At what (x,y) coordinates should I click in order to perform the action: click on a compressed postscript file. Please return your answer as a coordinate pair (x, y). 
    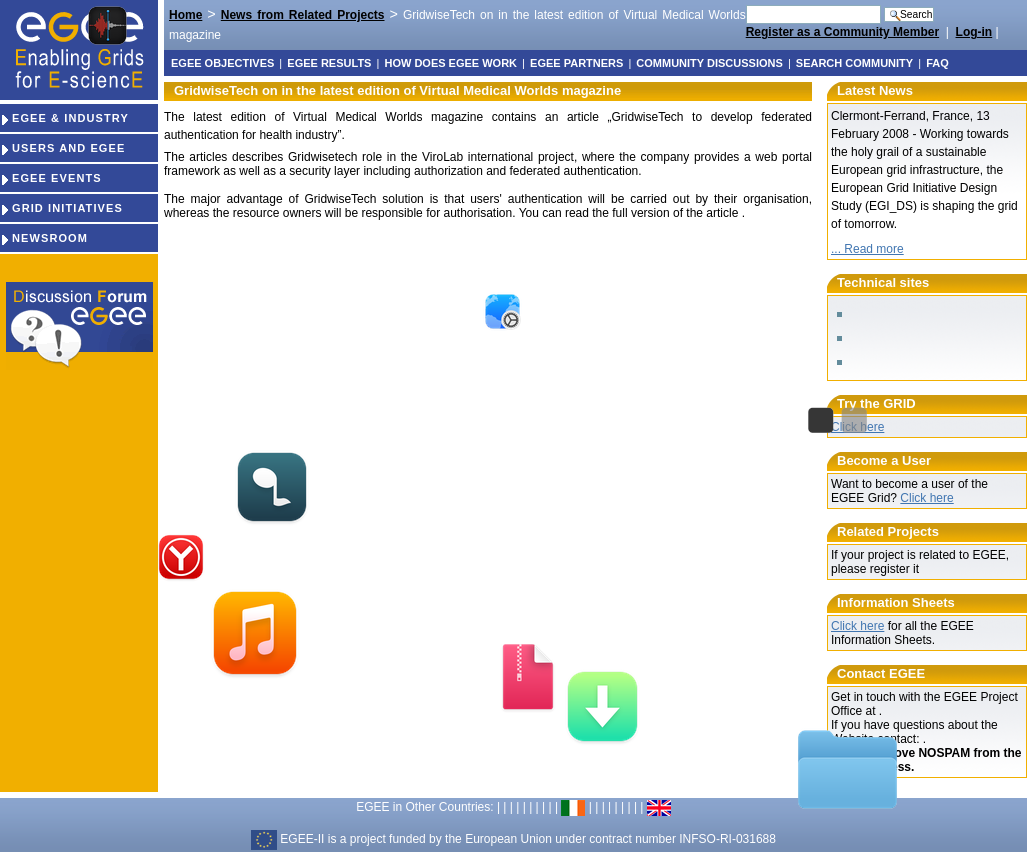
    Looking at the image, I should click on (528, 678).